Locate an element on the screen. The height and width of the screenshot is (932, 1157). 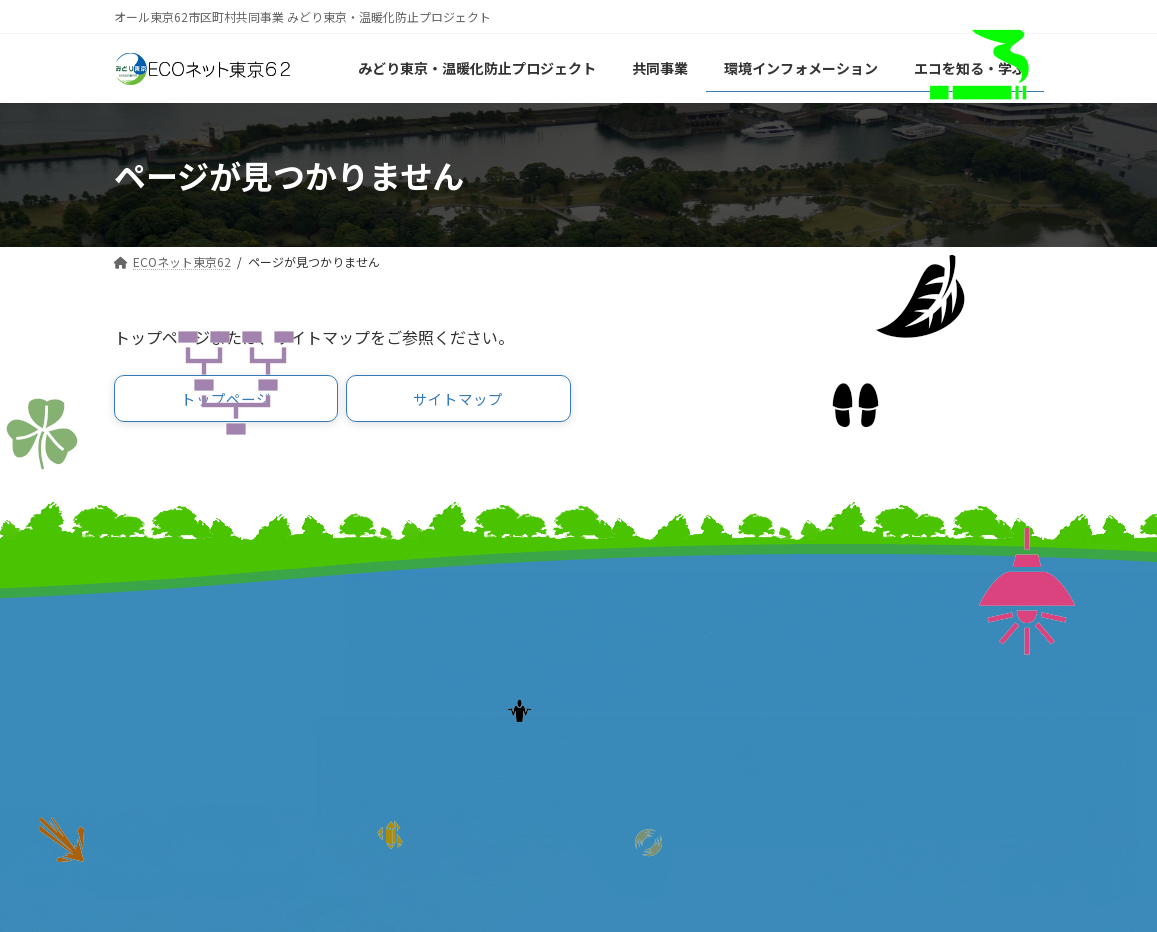
indicates sound or audio resonance effect is located at coordinates (648, 842).